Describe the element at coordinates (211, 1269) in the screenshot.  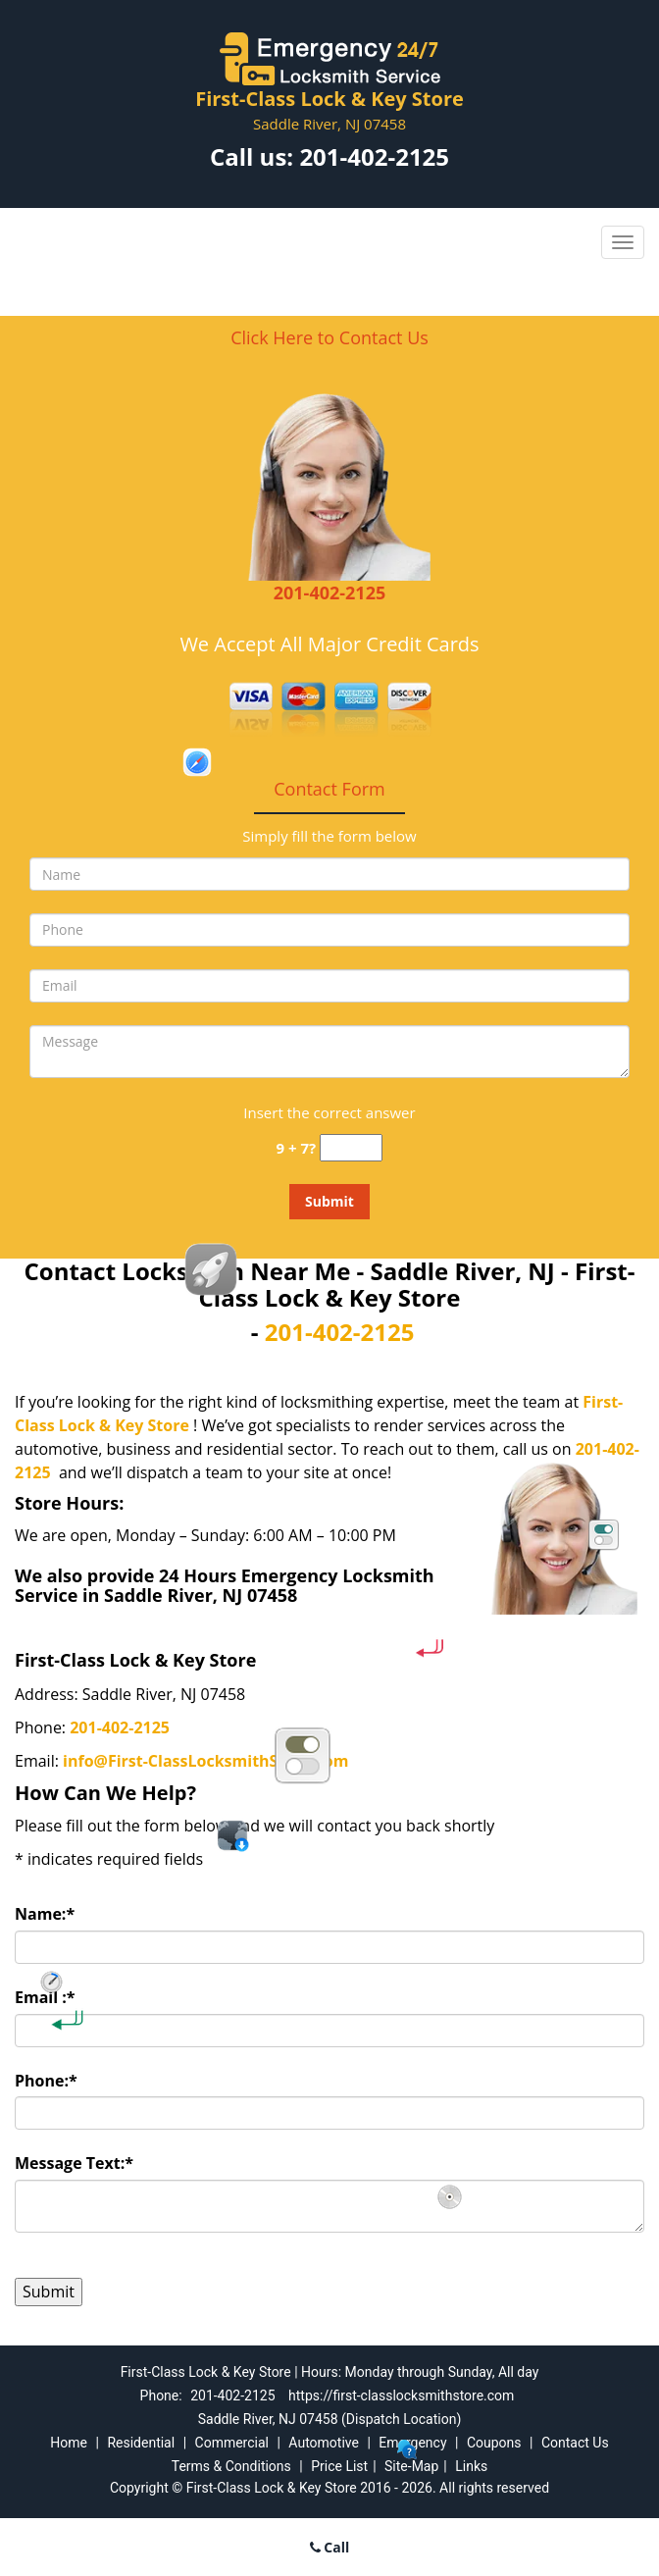
I see `open the games app or game center` at that location.